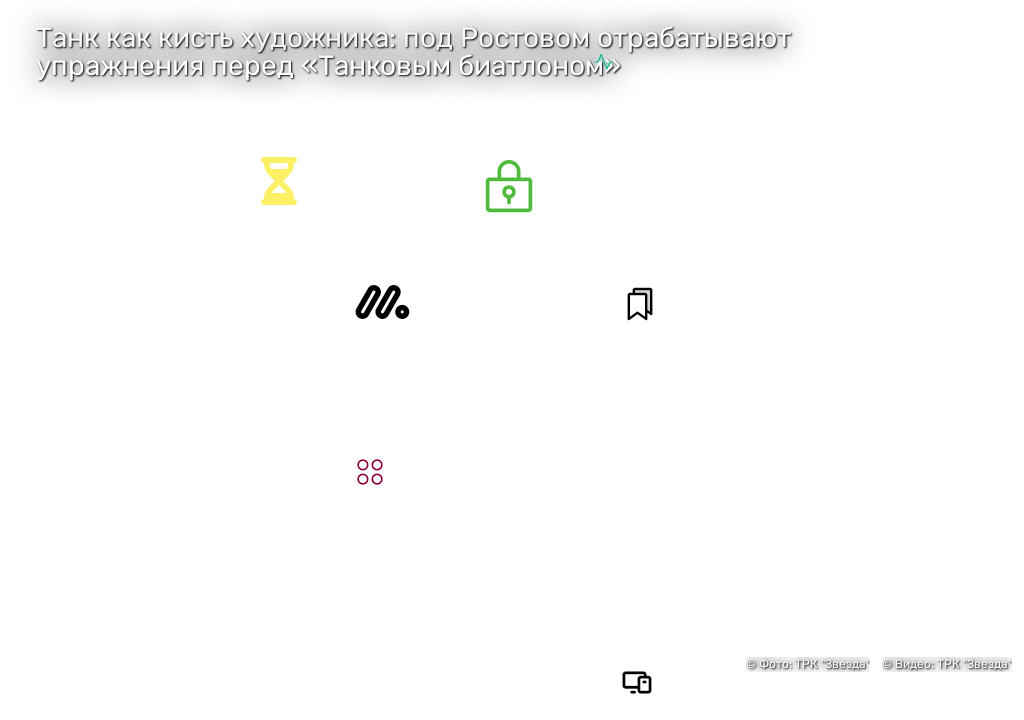 The image size is (1024, 720). Describe the element at coordinates (279, 181) in the screenshot. I see `indicates a task or process in progress` at that location.